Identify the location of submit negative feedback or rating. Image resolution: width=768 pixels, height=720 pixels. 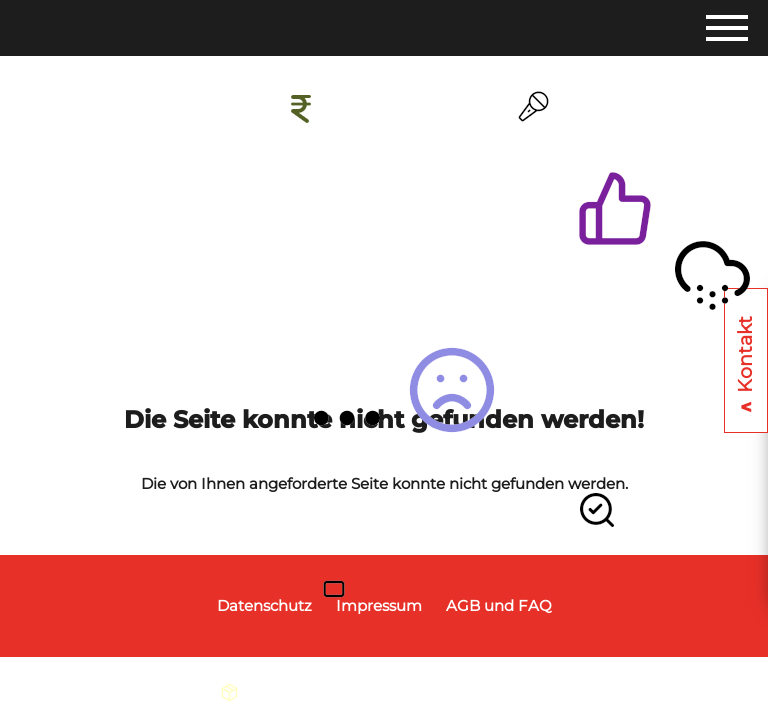
(452, 390).